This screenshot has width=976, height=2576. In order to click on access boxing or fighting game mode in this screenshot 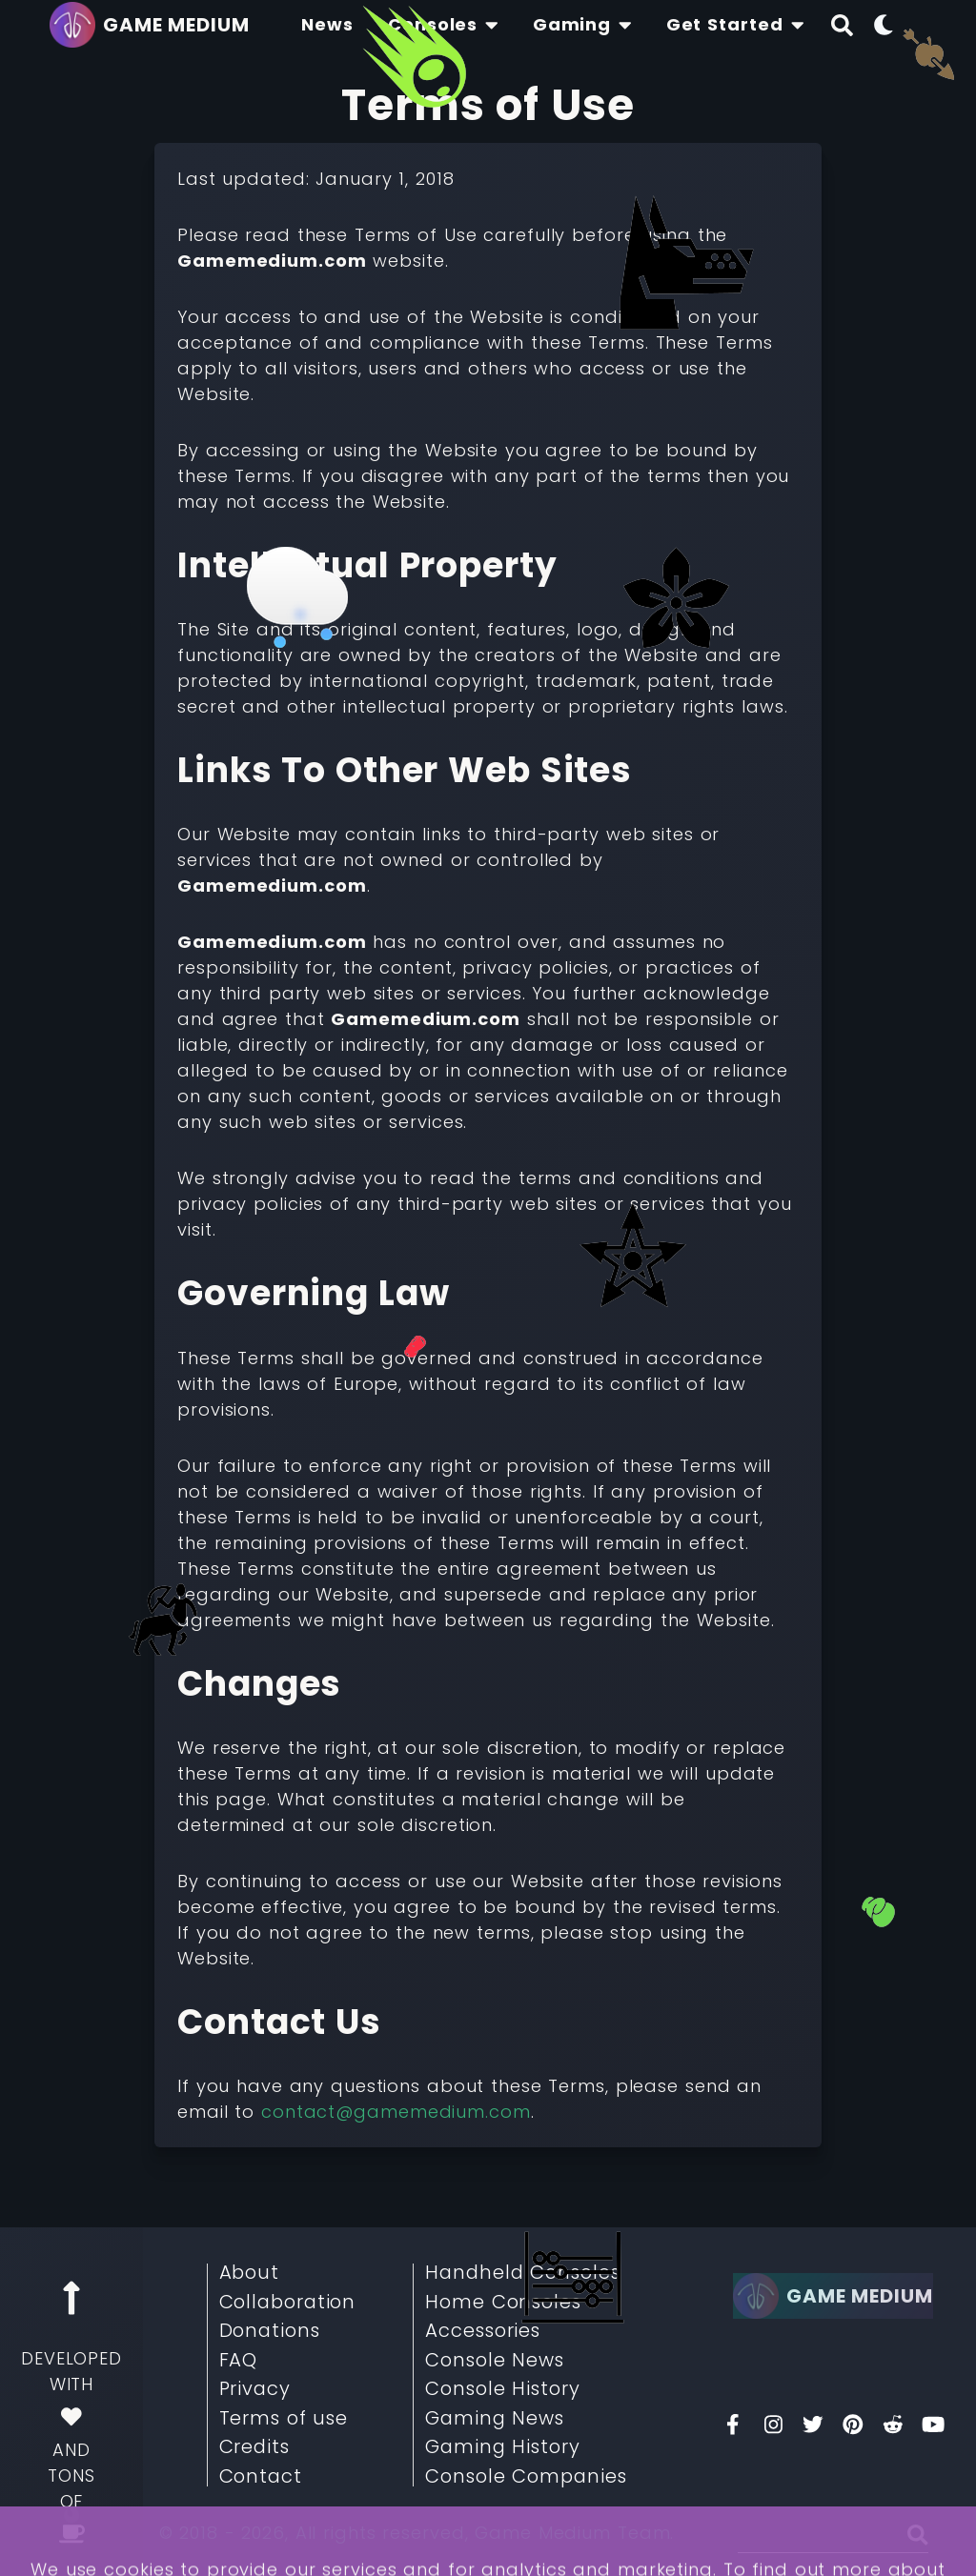, I will do `click(878, 1910)`.